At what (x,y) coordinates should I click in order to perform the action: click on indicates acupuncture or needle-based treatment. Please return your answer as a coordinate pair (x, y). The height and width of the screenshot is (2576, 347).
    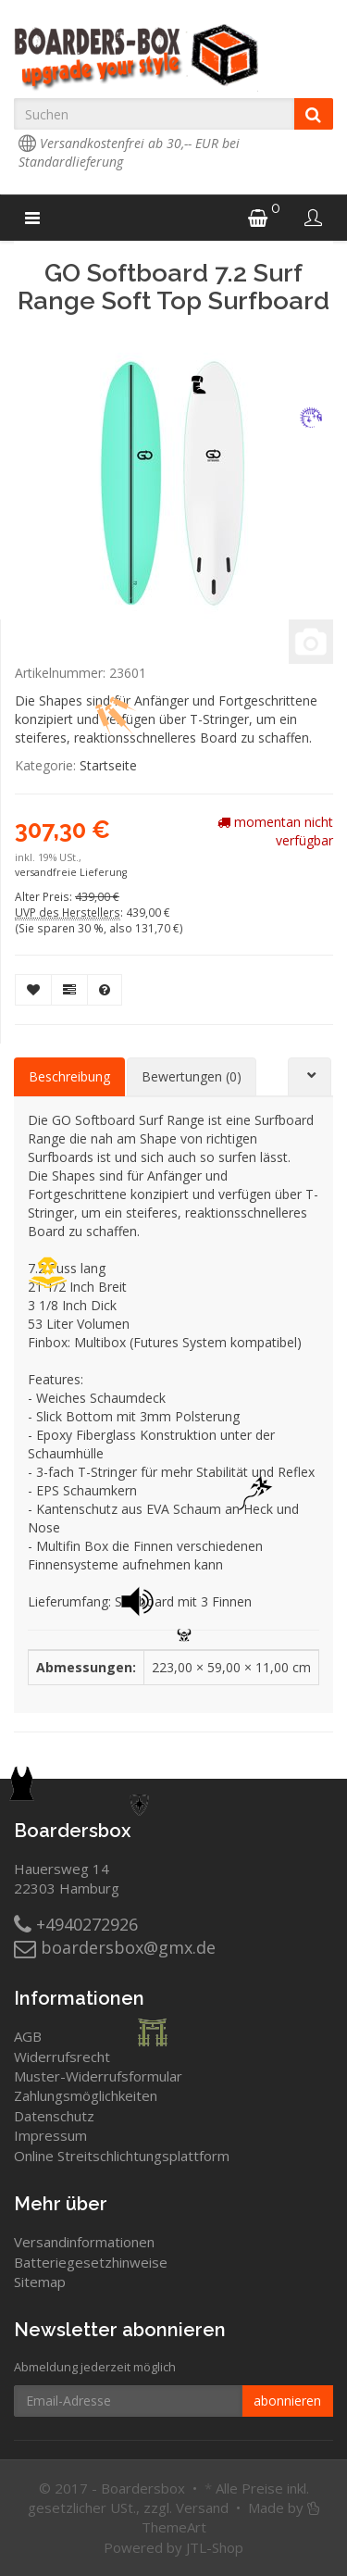
    Looking at the image, I should click on (116, 717).